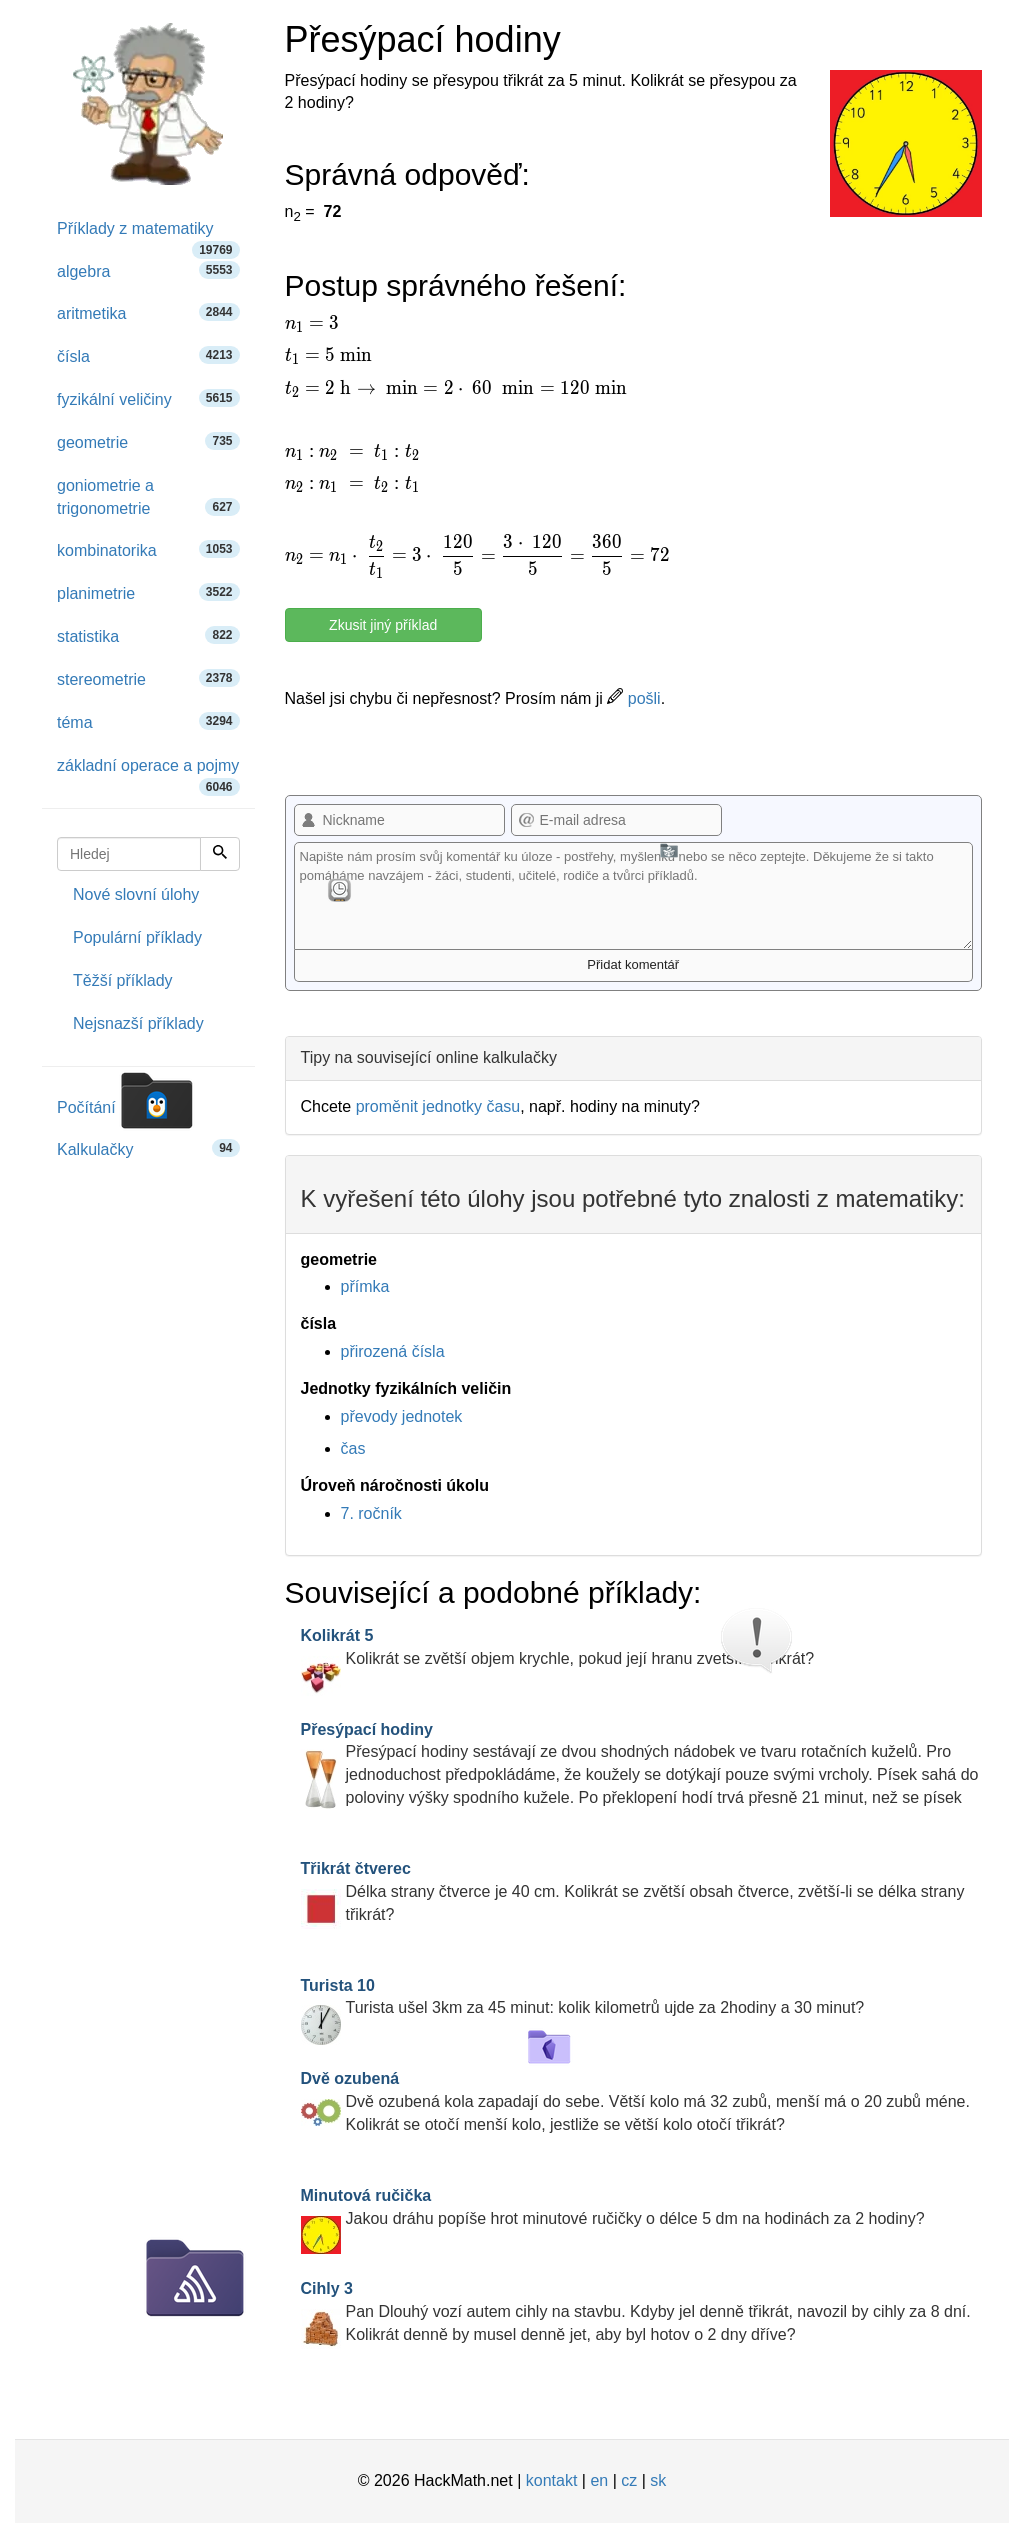  What do you see at coordinates (669, 851) in the screenshot?
I see `open portableapps folder` at bounding box center [669, 851].